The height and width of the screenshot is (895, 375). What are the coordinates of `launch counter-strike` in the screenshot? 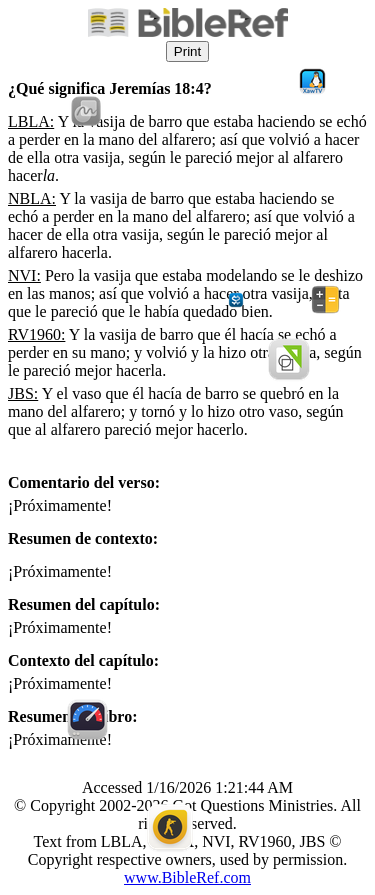 It's located at (170, 827).